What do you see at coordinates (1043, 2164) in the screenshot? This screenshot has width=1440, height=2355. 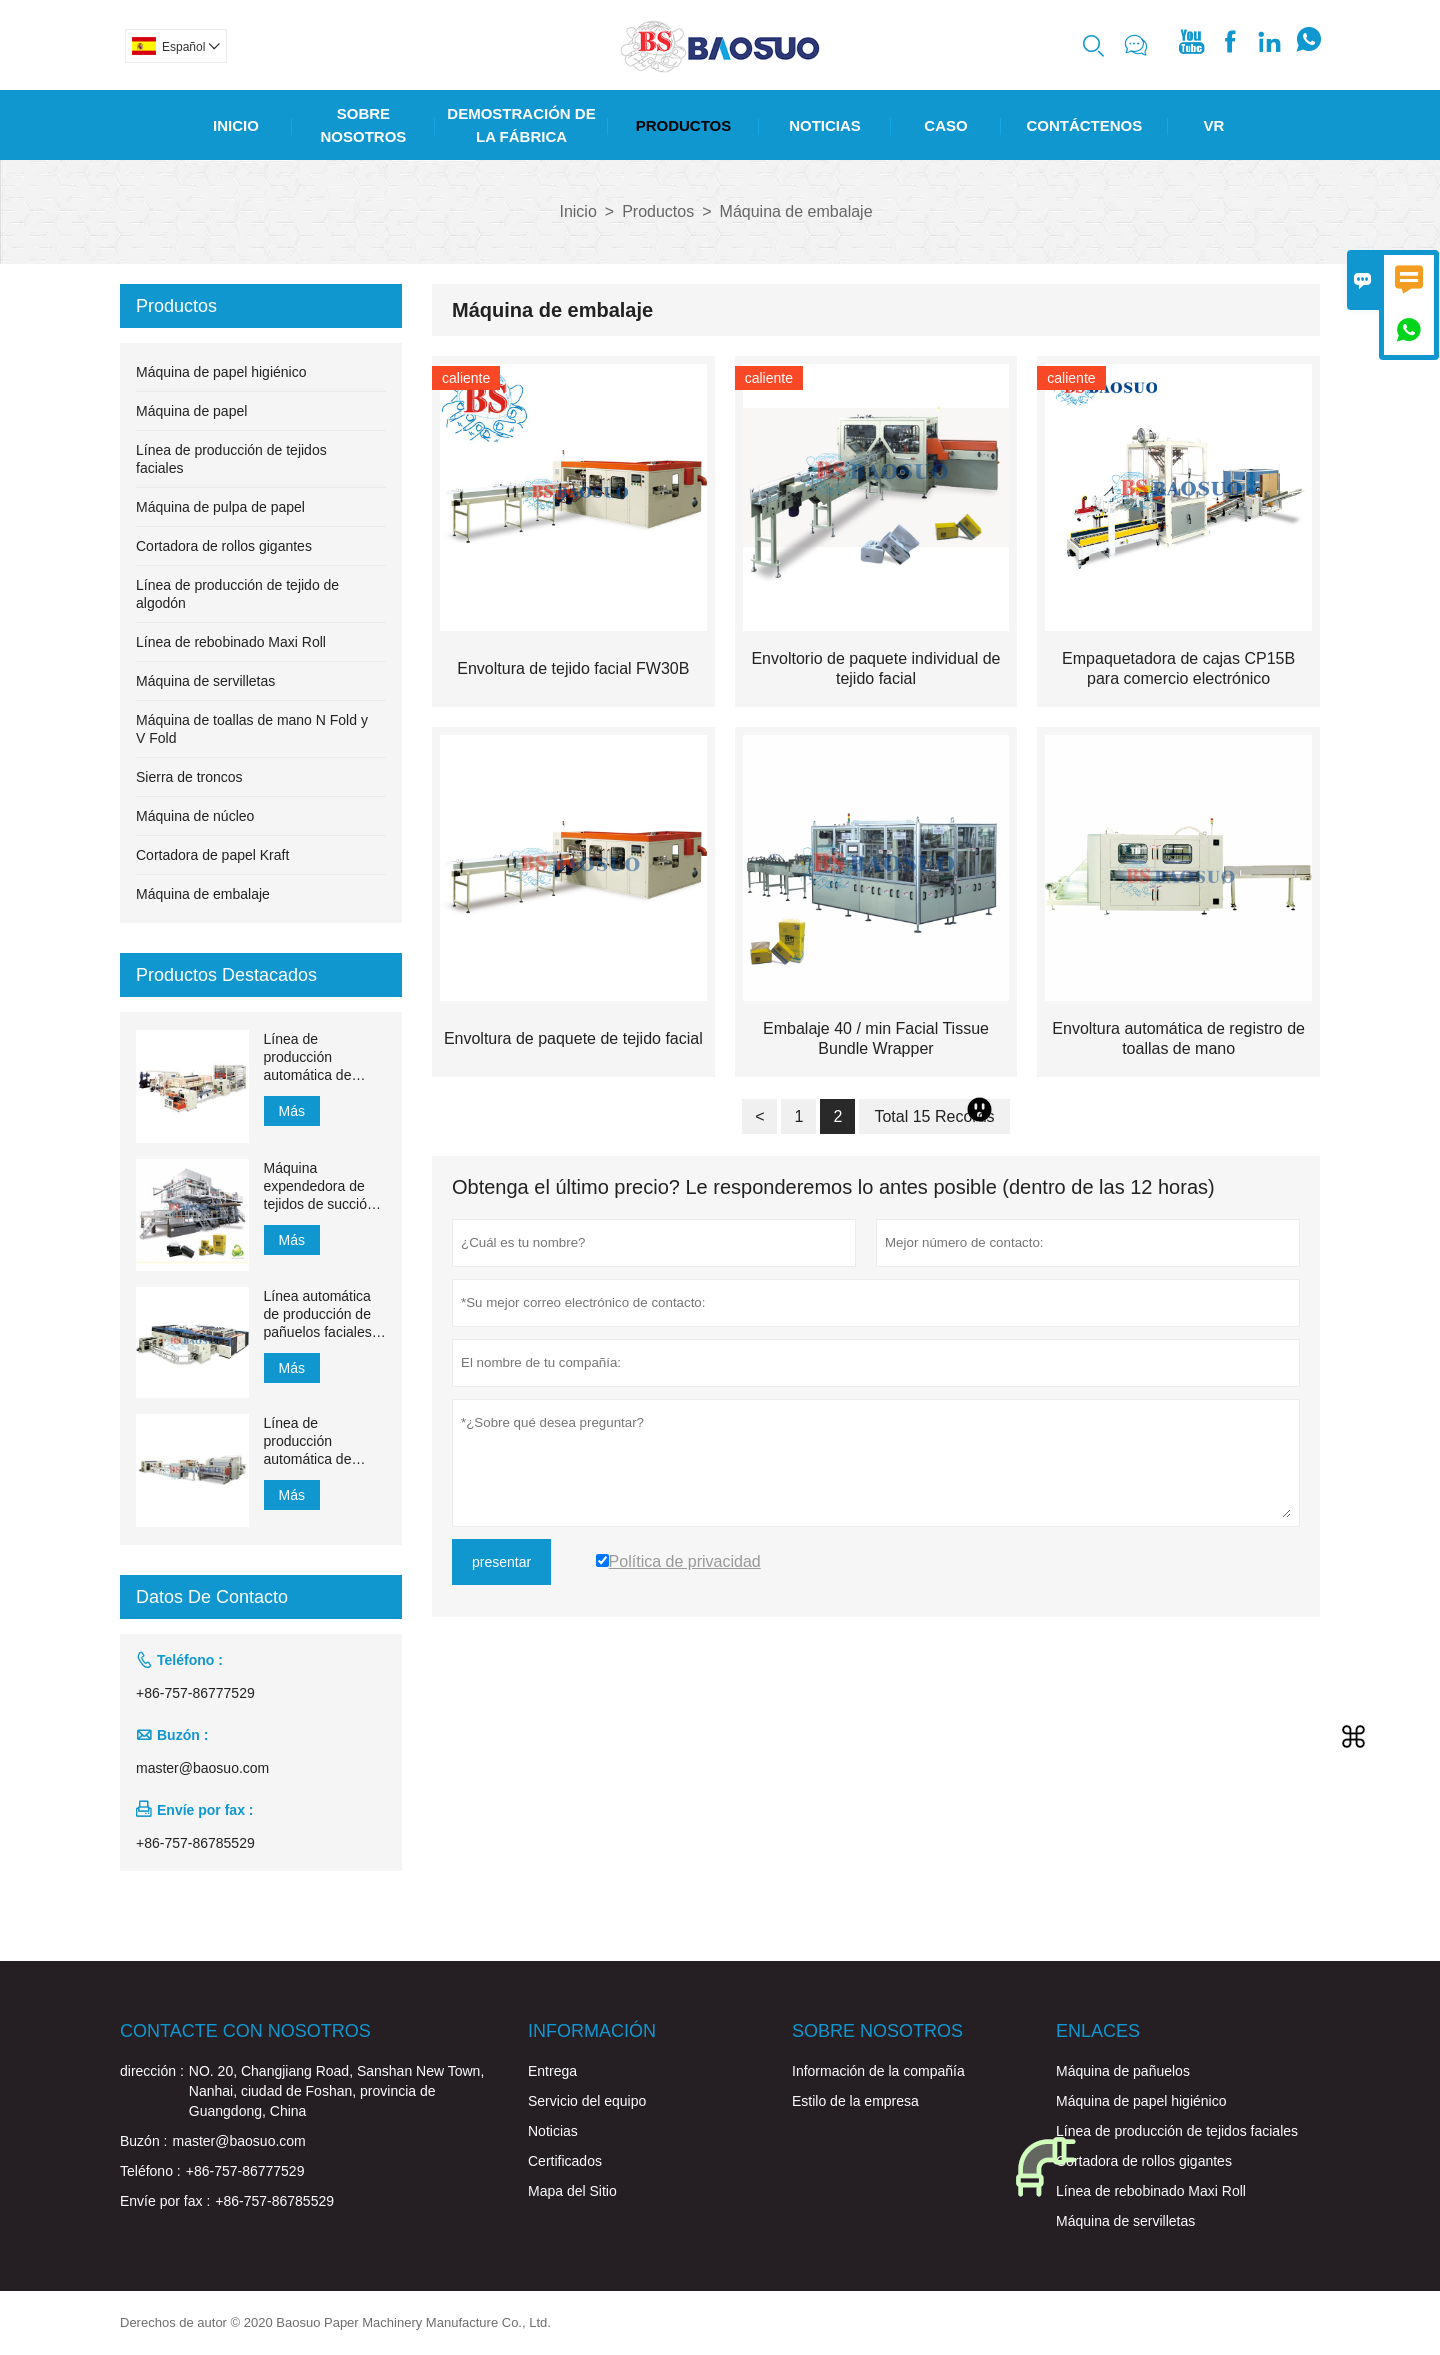 I see `plumbing or pipe system settings` at bounding box center [1043, 2164].